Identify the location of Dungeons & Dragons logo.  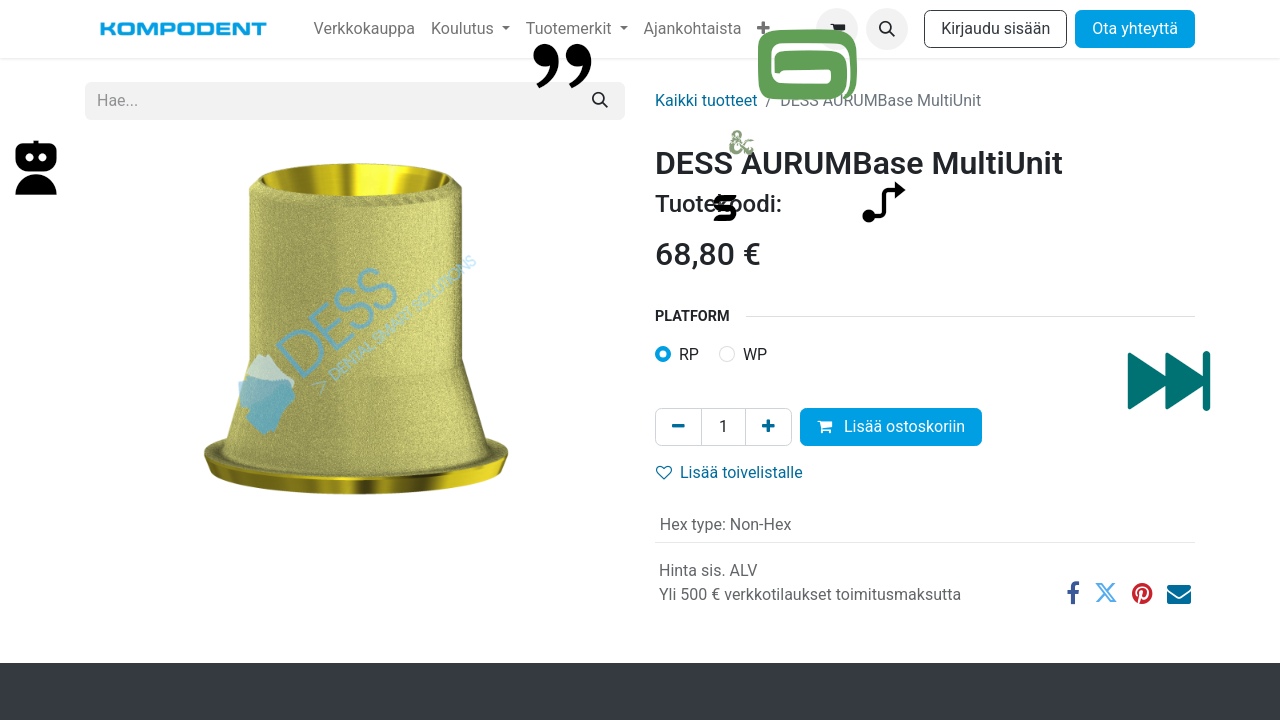
(741, 142).